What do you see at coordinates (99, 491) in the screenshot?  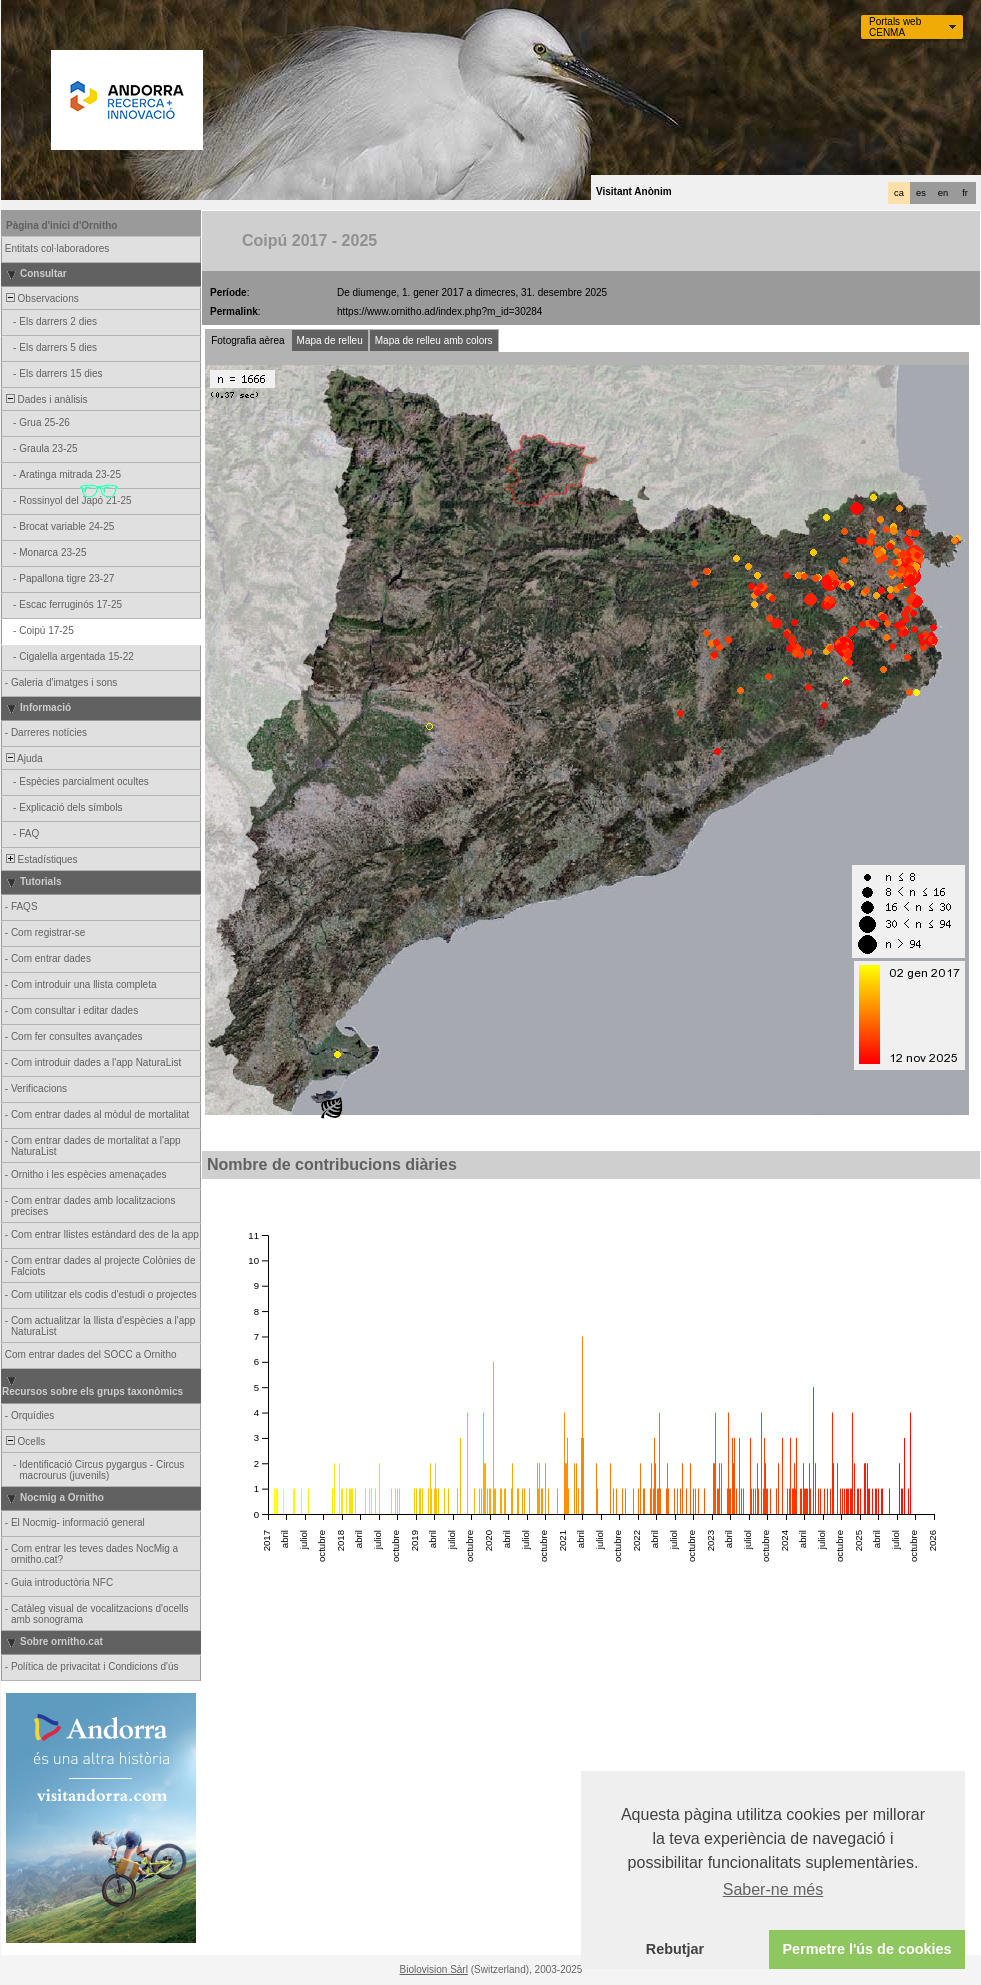 I see `toggle cool or casual style for avatar` at bounding box center [99, 491].